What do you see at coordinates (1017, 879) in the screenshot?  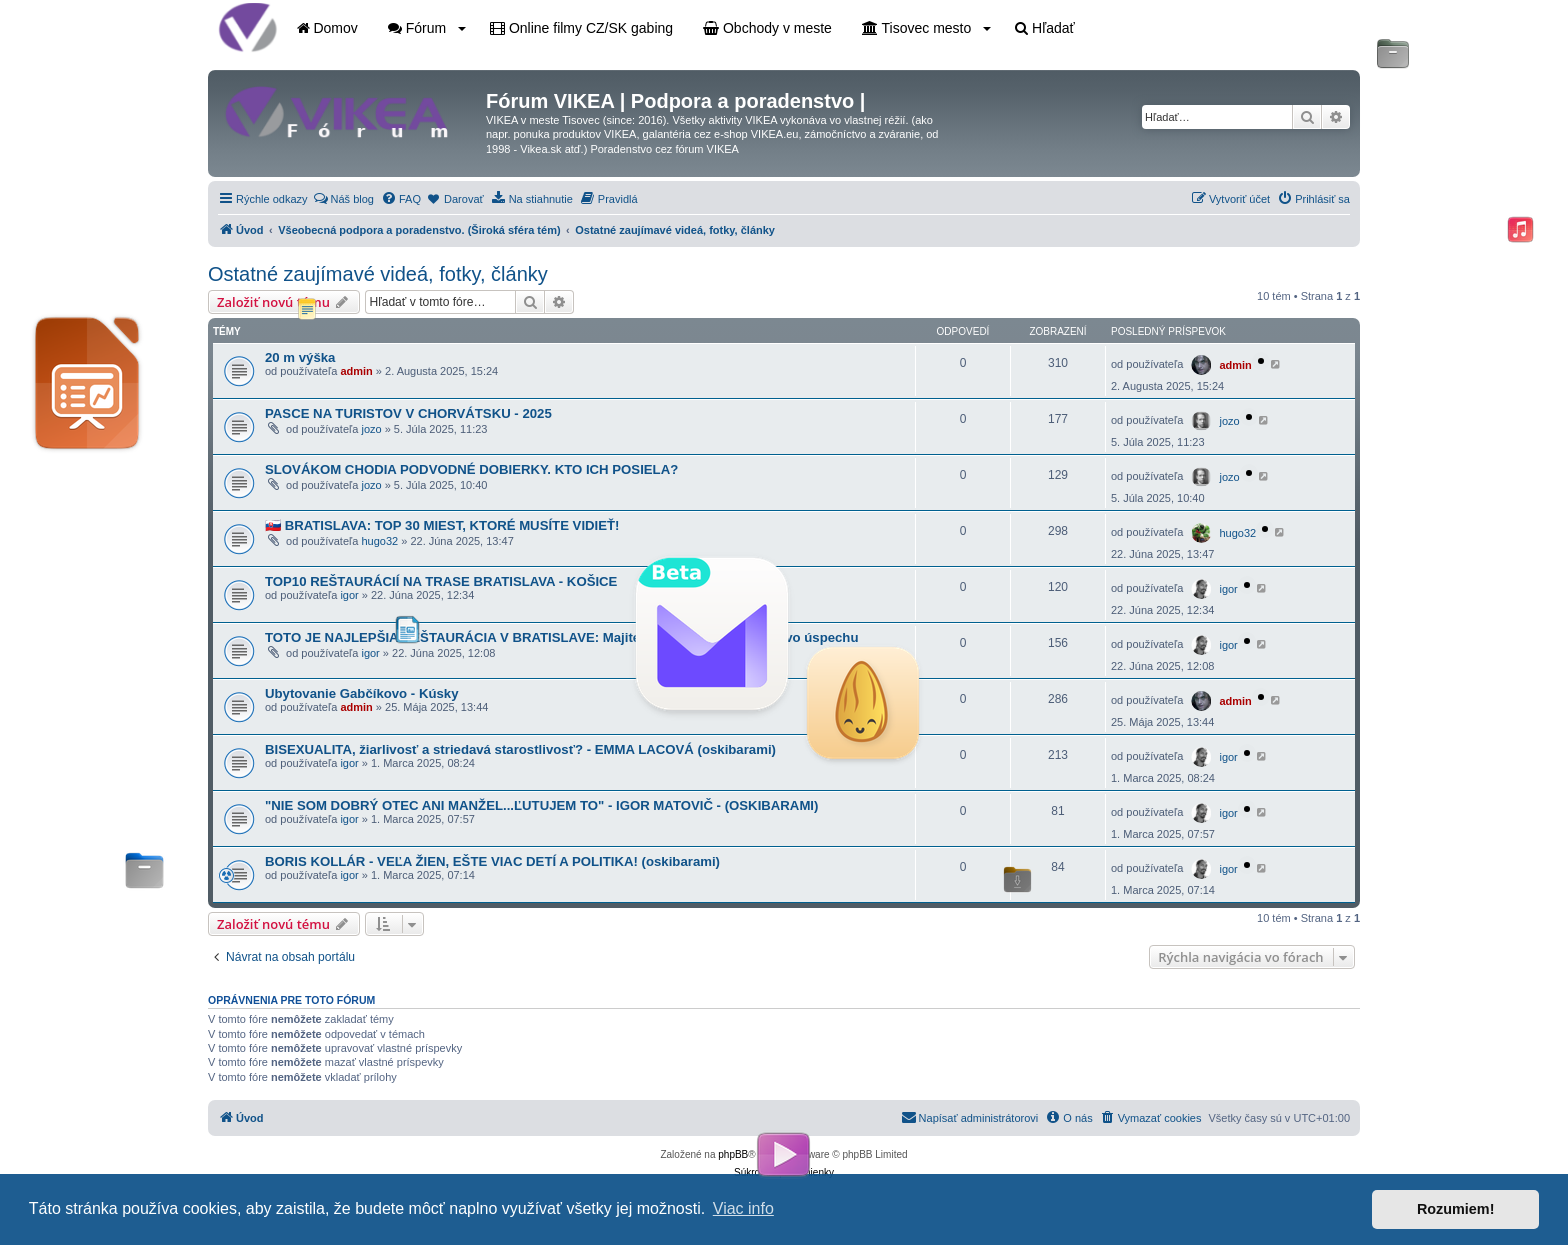 I see `open downloads folder` at bounding box center [1017, 879].